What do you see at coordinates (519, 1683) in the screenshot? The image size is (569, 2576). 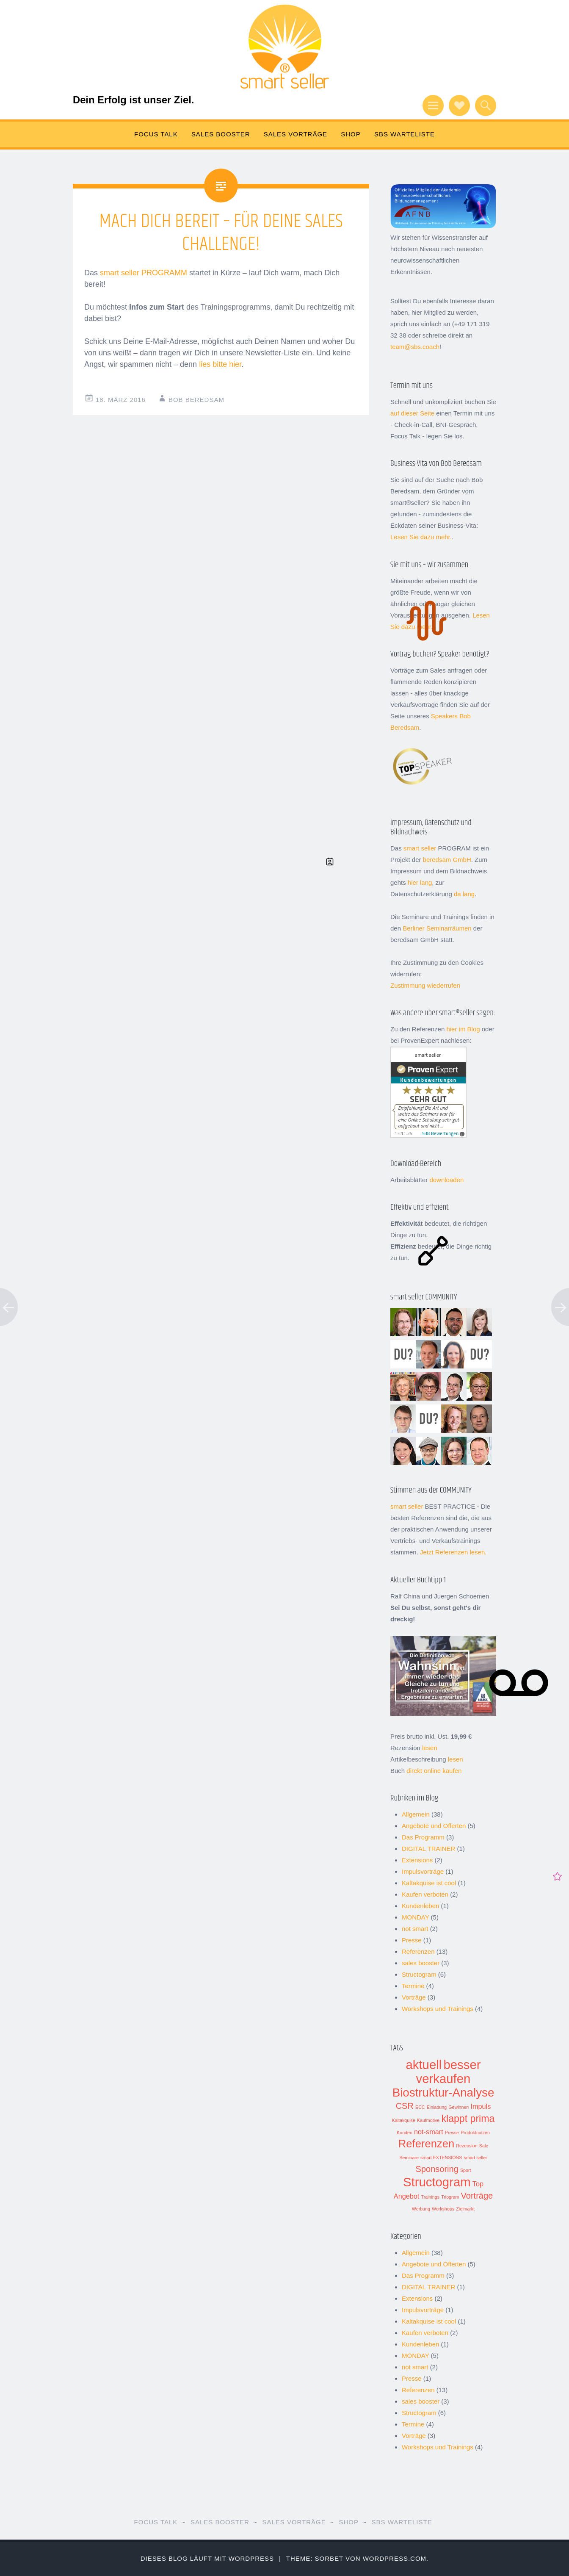 I see `access voicemail messages` at bounding box center [519, 1683].